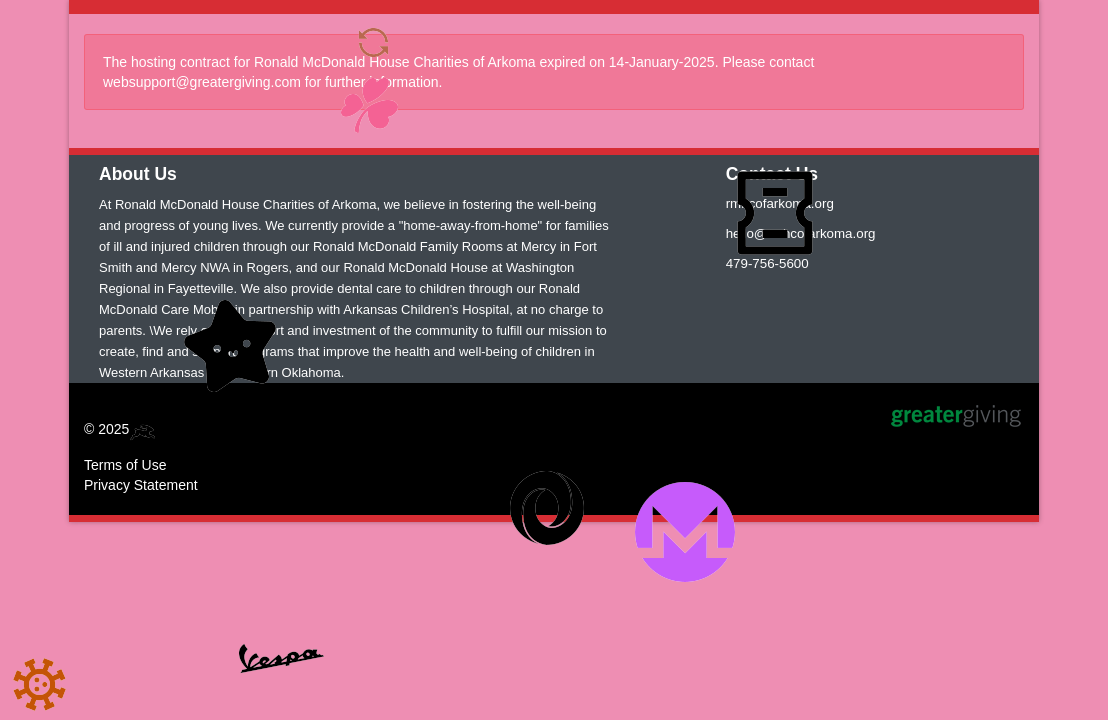 The image size is (1108, 720). I want to click on directus brand logo, so click(142, 432).